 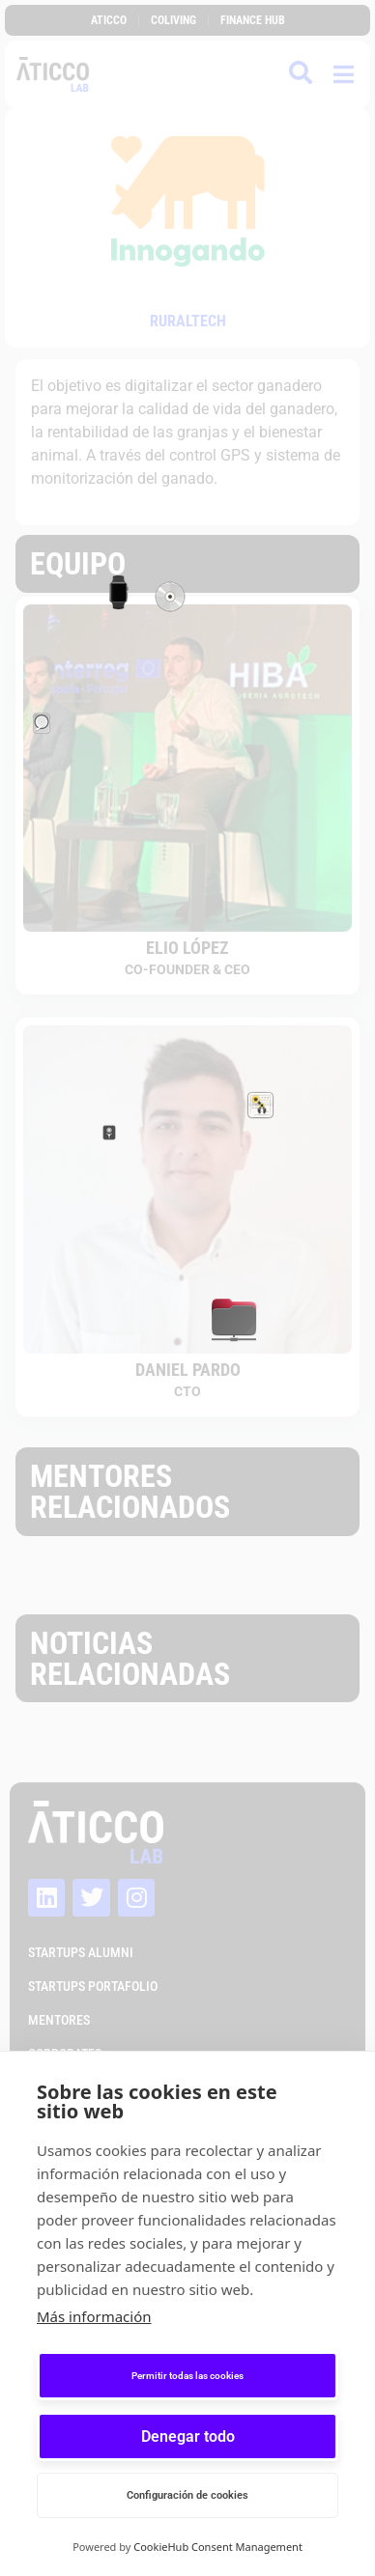 I want to click on apple watch device icon, so click(x=118, y=592).